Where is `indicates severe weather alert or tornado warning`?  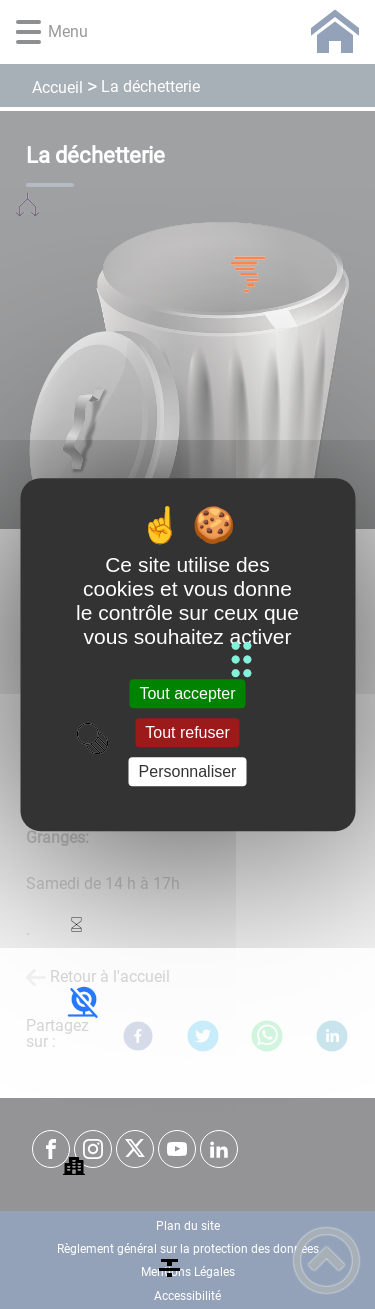 indicates severe weather alert or tornado warning is located at coordinates (248, 273).